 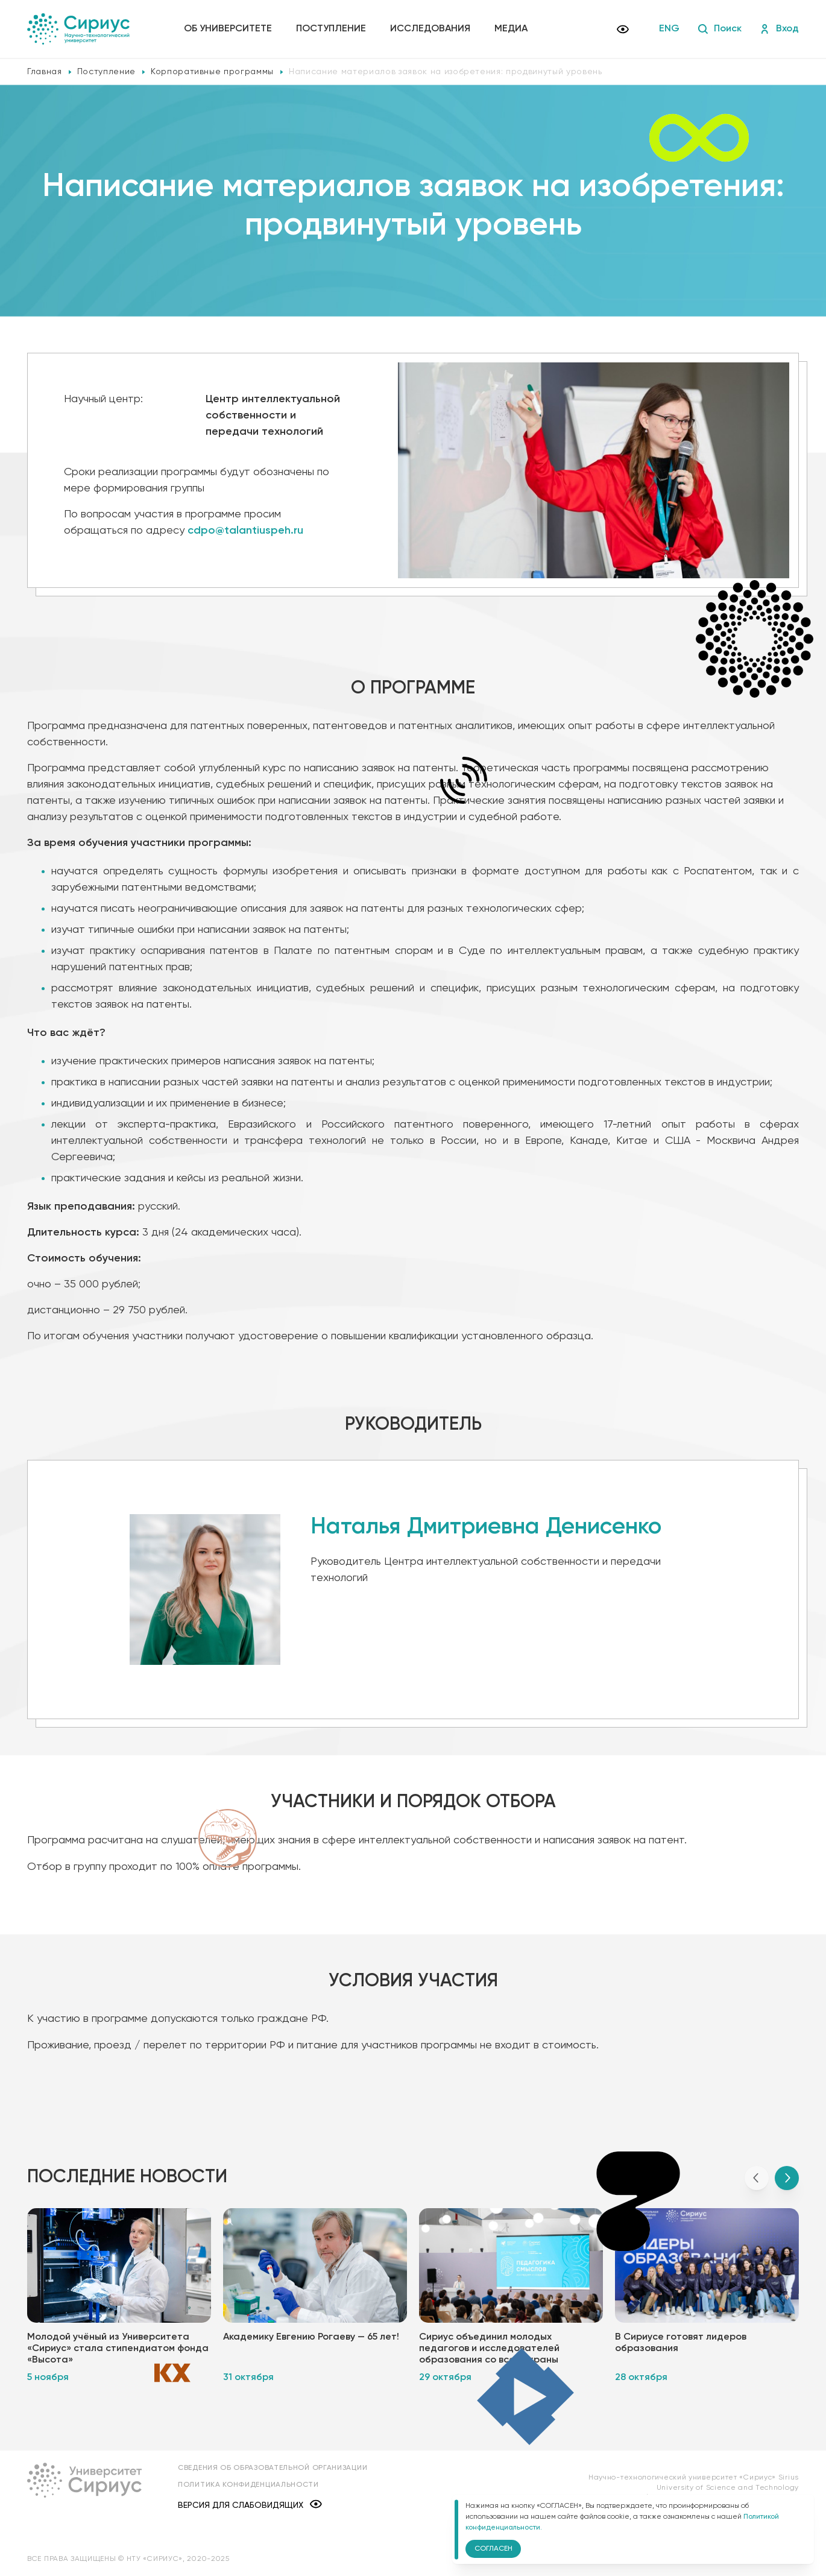 I want to click on open the Emby media server app, so click(x=525, y=2396).